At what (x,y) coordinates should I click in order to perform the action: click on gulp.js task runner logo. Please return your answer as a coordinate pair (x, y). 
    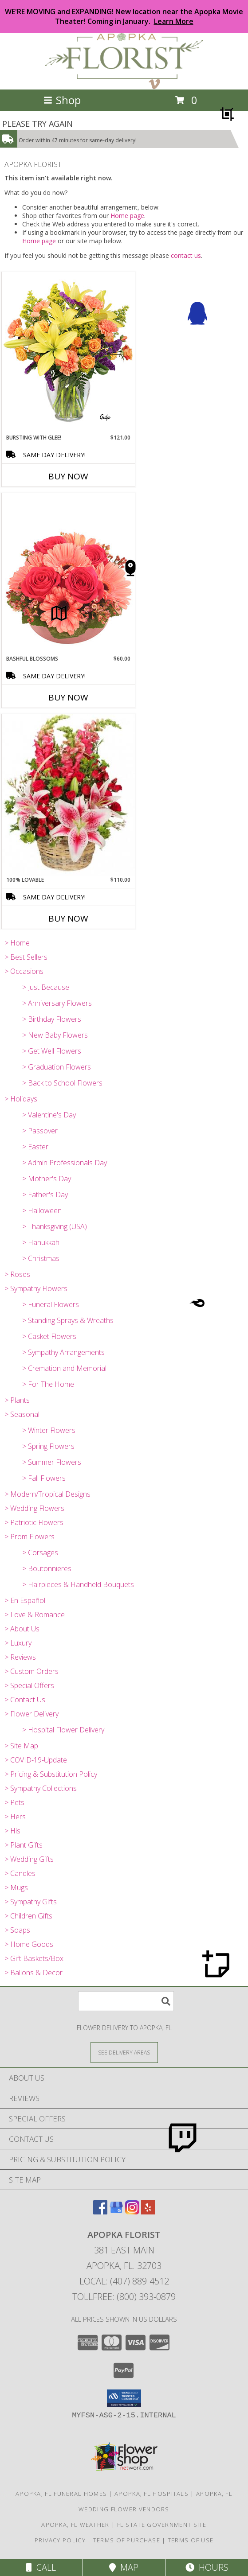
    Looking at the image, I should click on (105, 417).